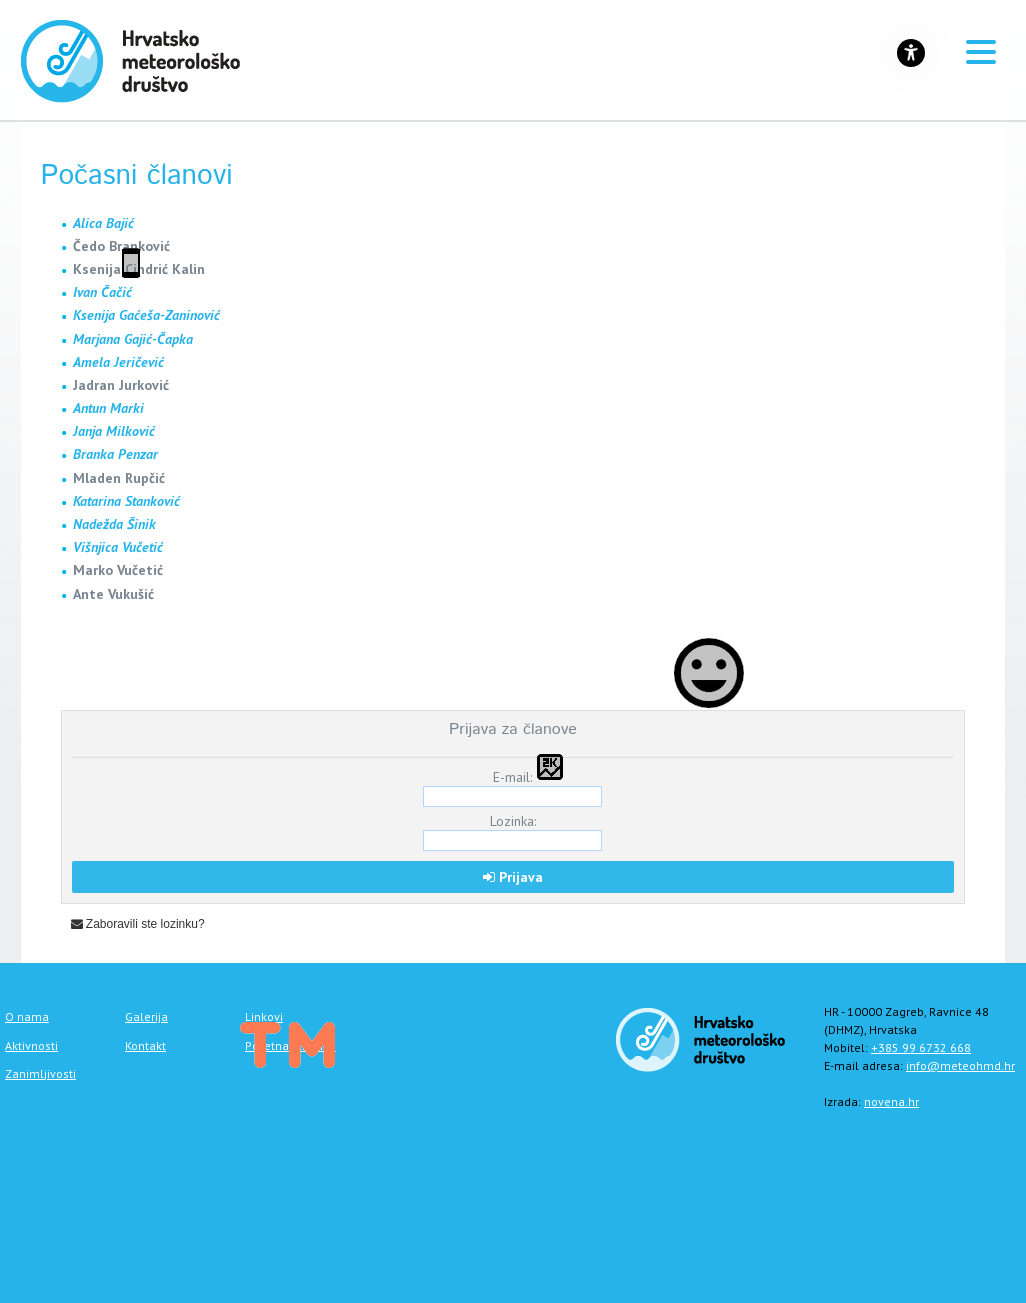 This screenshot has height=1303, width=1026. What do you see at coordinates (131, 263) in the screenshot?
I see `indicates mobile device or smartphone view` at bounding box center [131, 263].